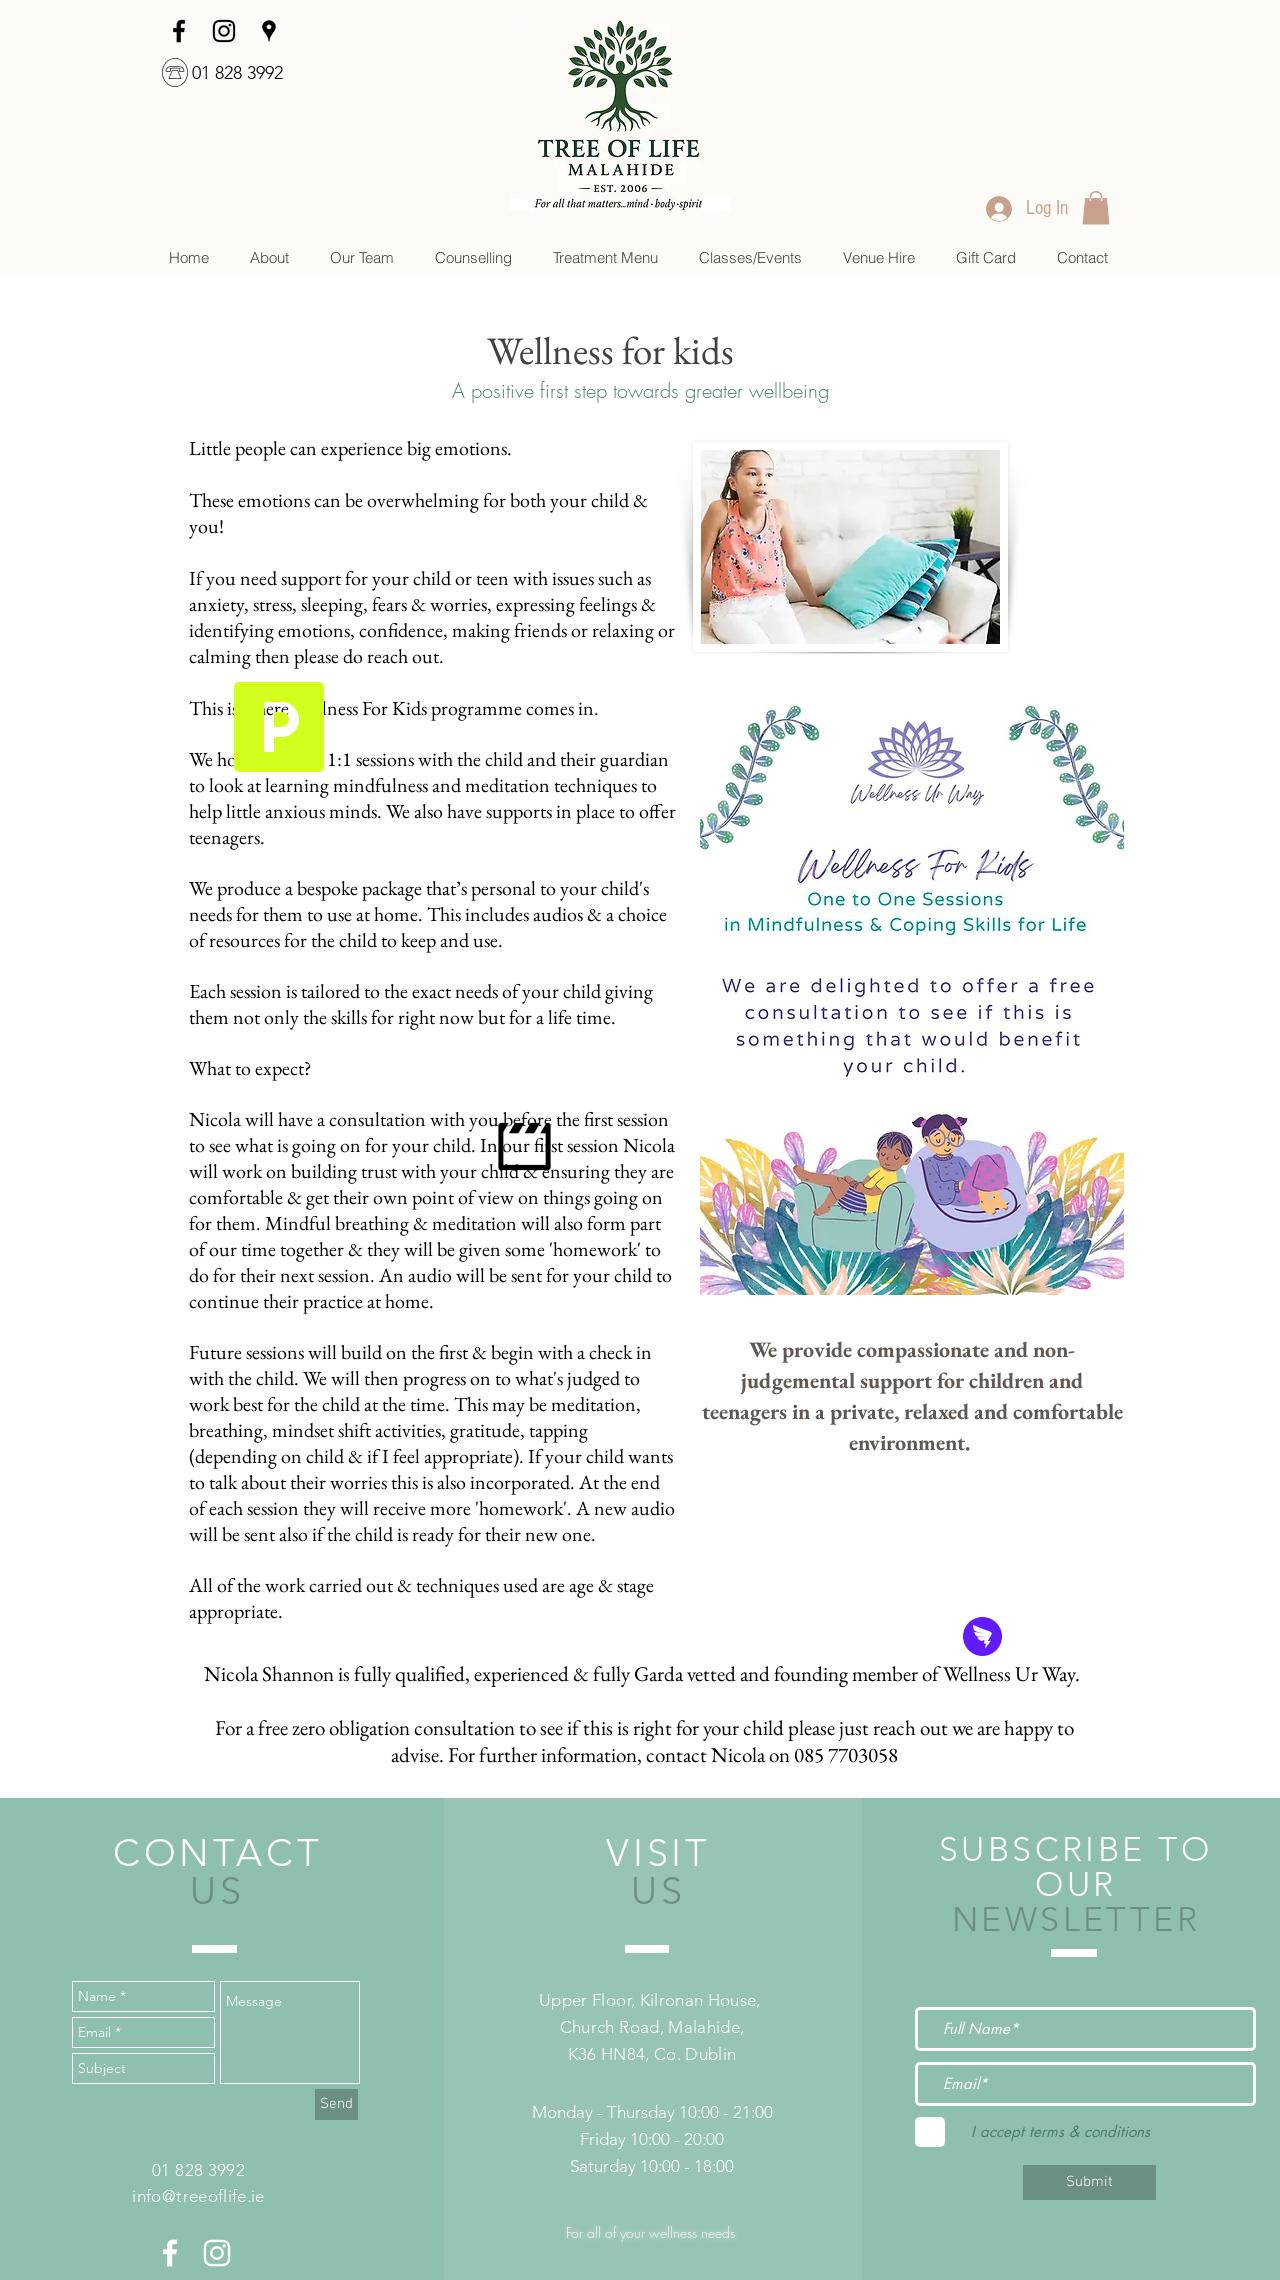 Image resolution: width=1280 pixels, height=2280 pixels. Describe the element at coordinates (524, 1146) in the screenshot. I see `access video or film editing tools` at that location.